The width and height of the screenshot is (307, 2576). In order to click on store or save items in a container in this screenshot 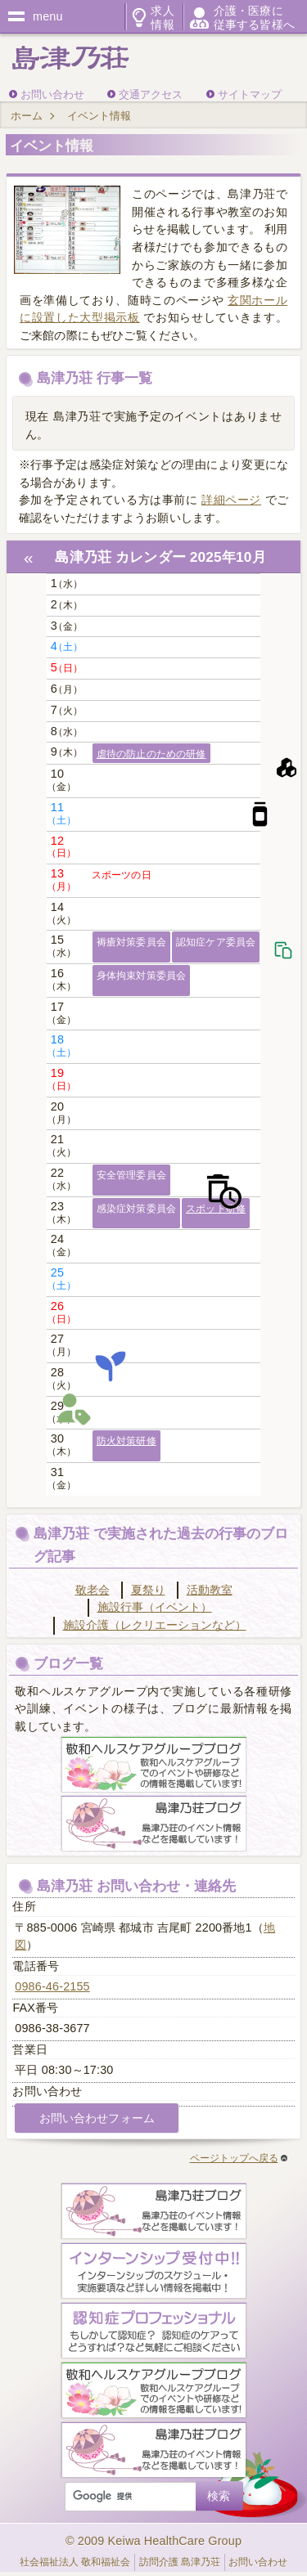, I will do `click(260, 815)`.